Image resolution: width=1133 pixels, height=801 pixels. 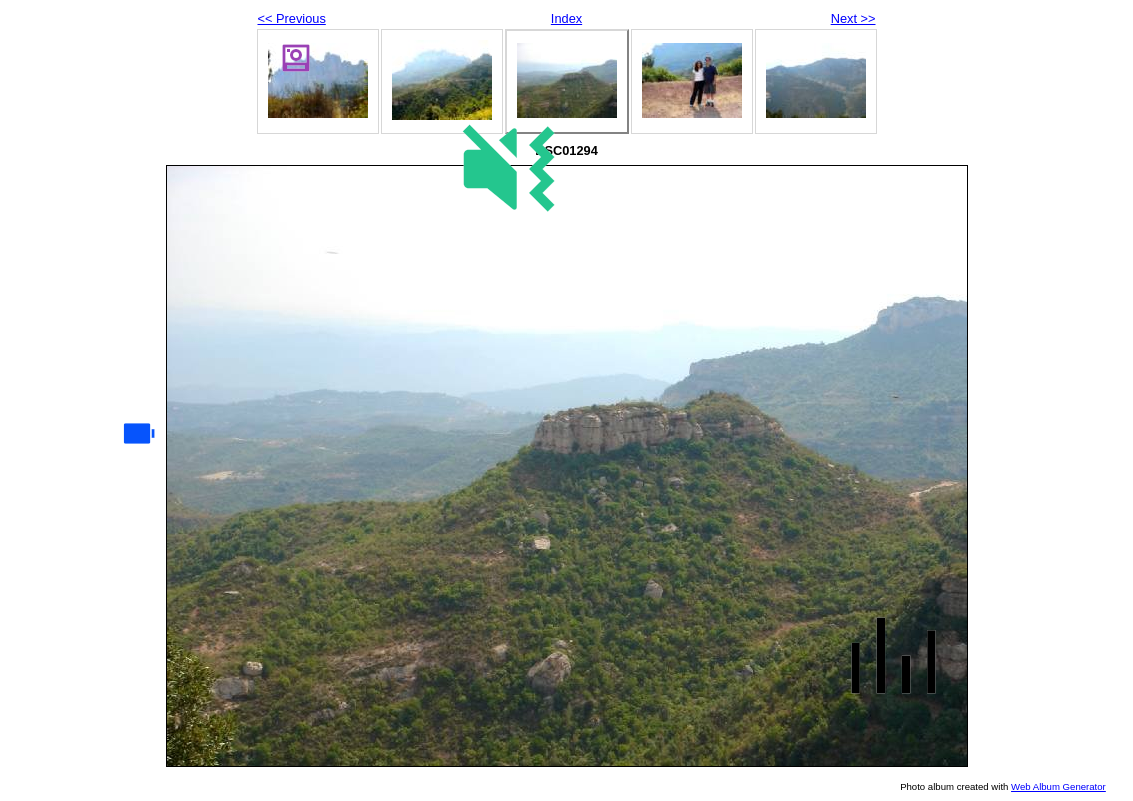 I want to click on mute sound and enable vibrate mode, so click(x=512, y=169).